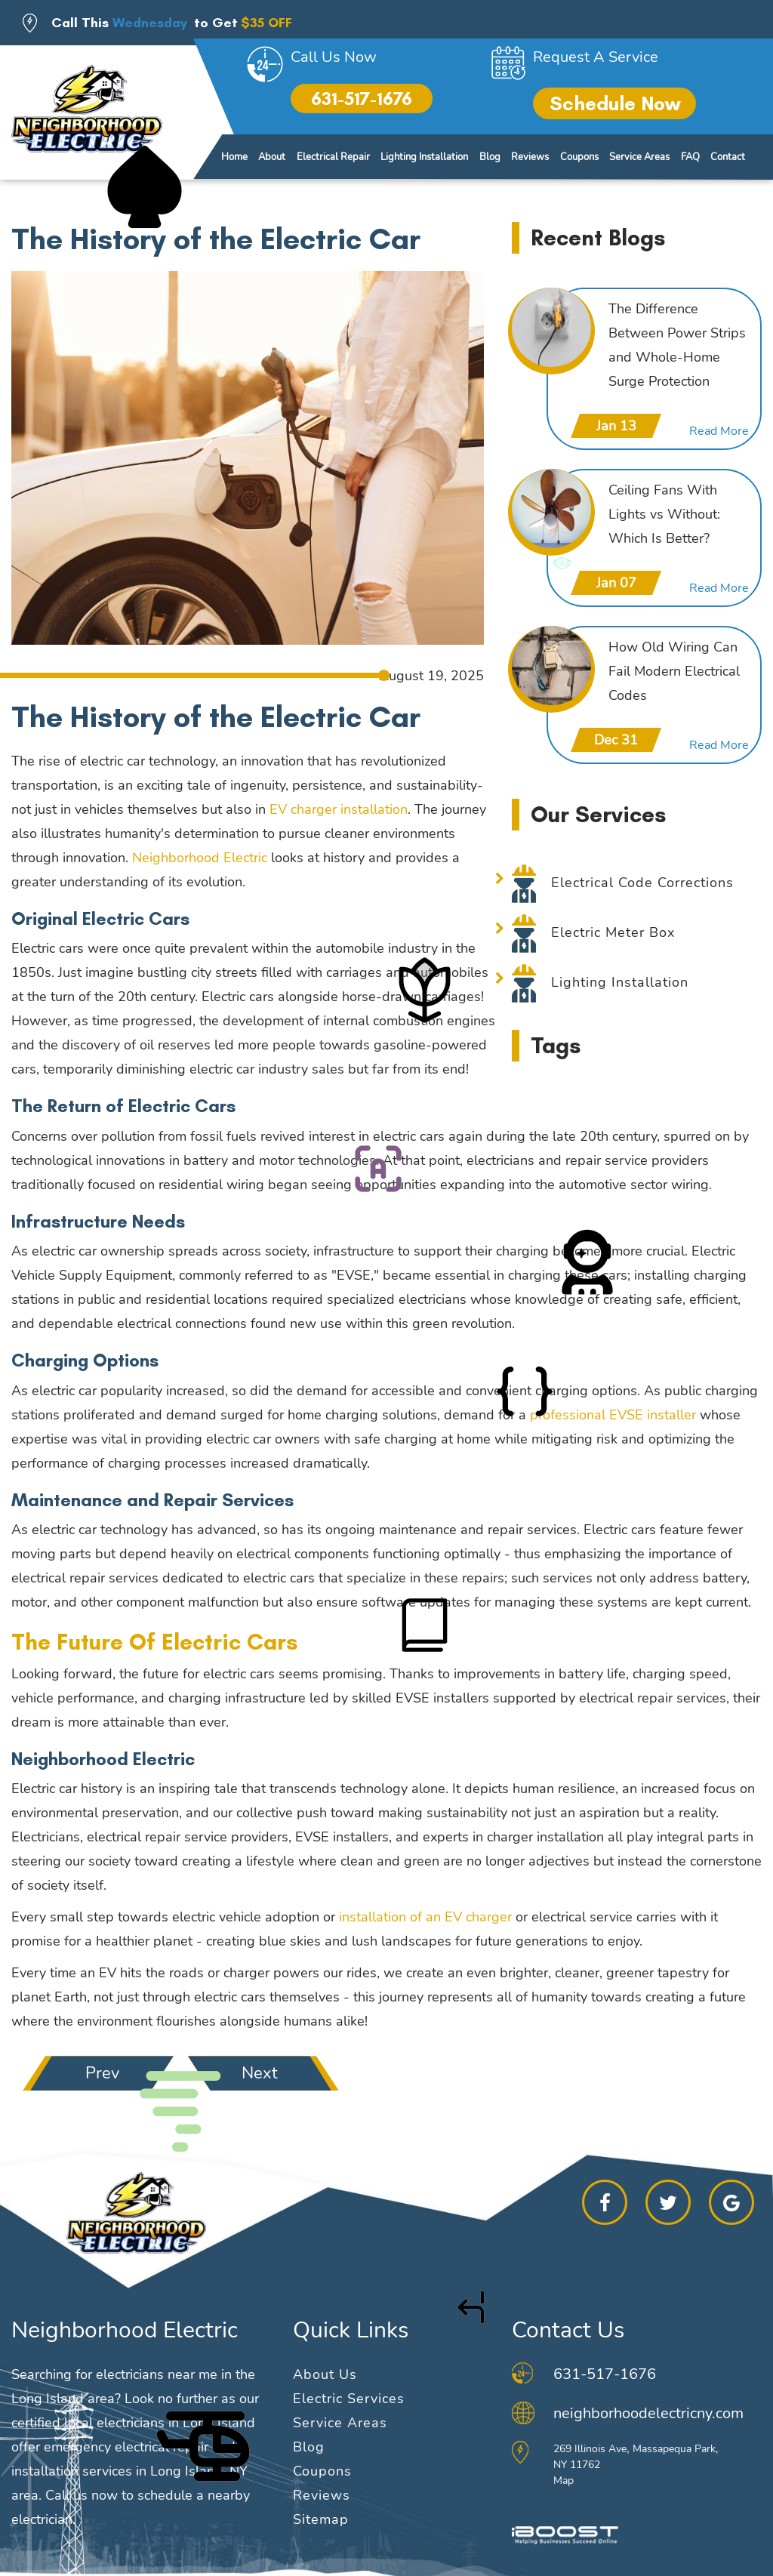 This screenshot has width=773, height=2576. What do you see at coordinates (203, 2444) in the screenshot?
I see `access helicopter or aerial transport options` at bounding box center [203, 2444].